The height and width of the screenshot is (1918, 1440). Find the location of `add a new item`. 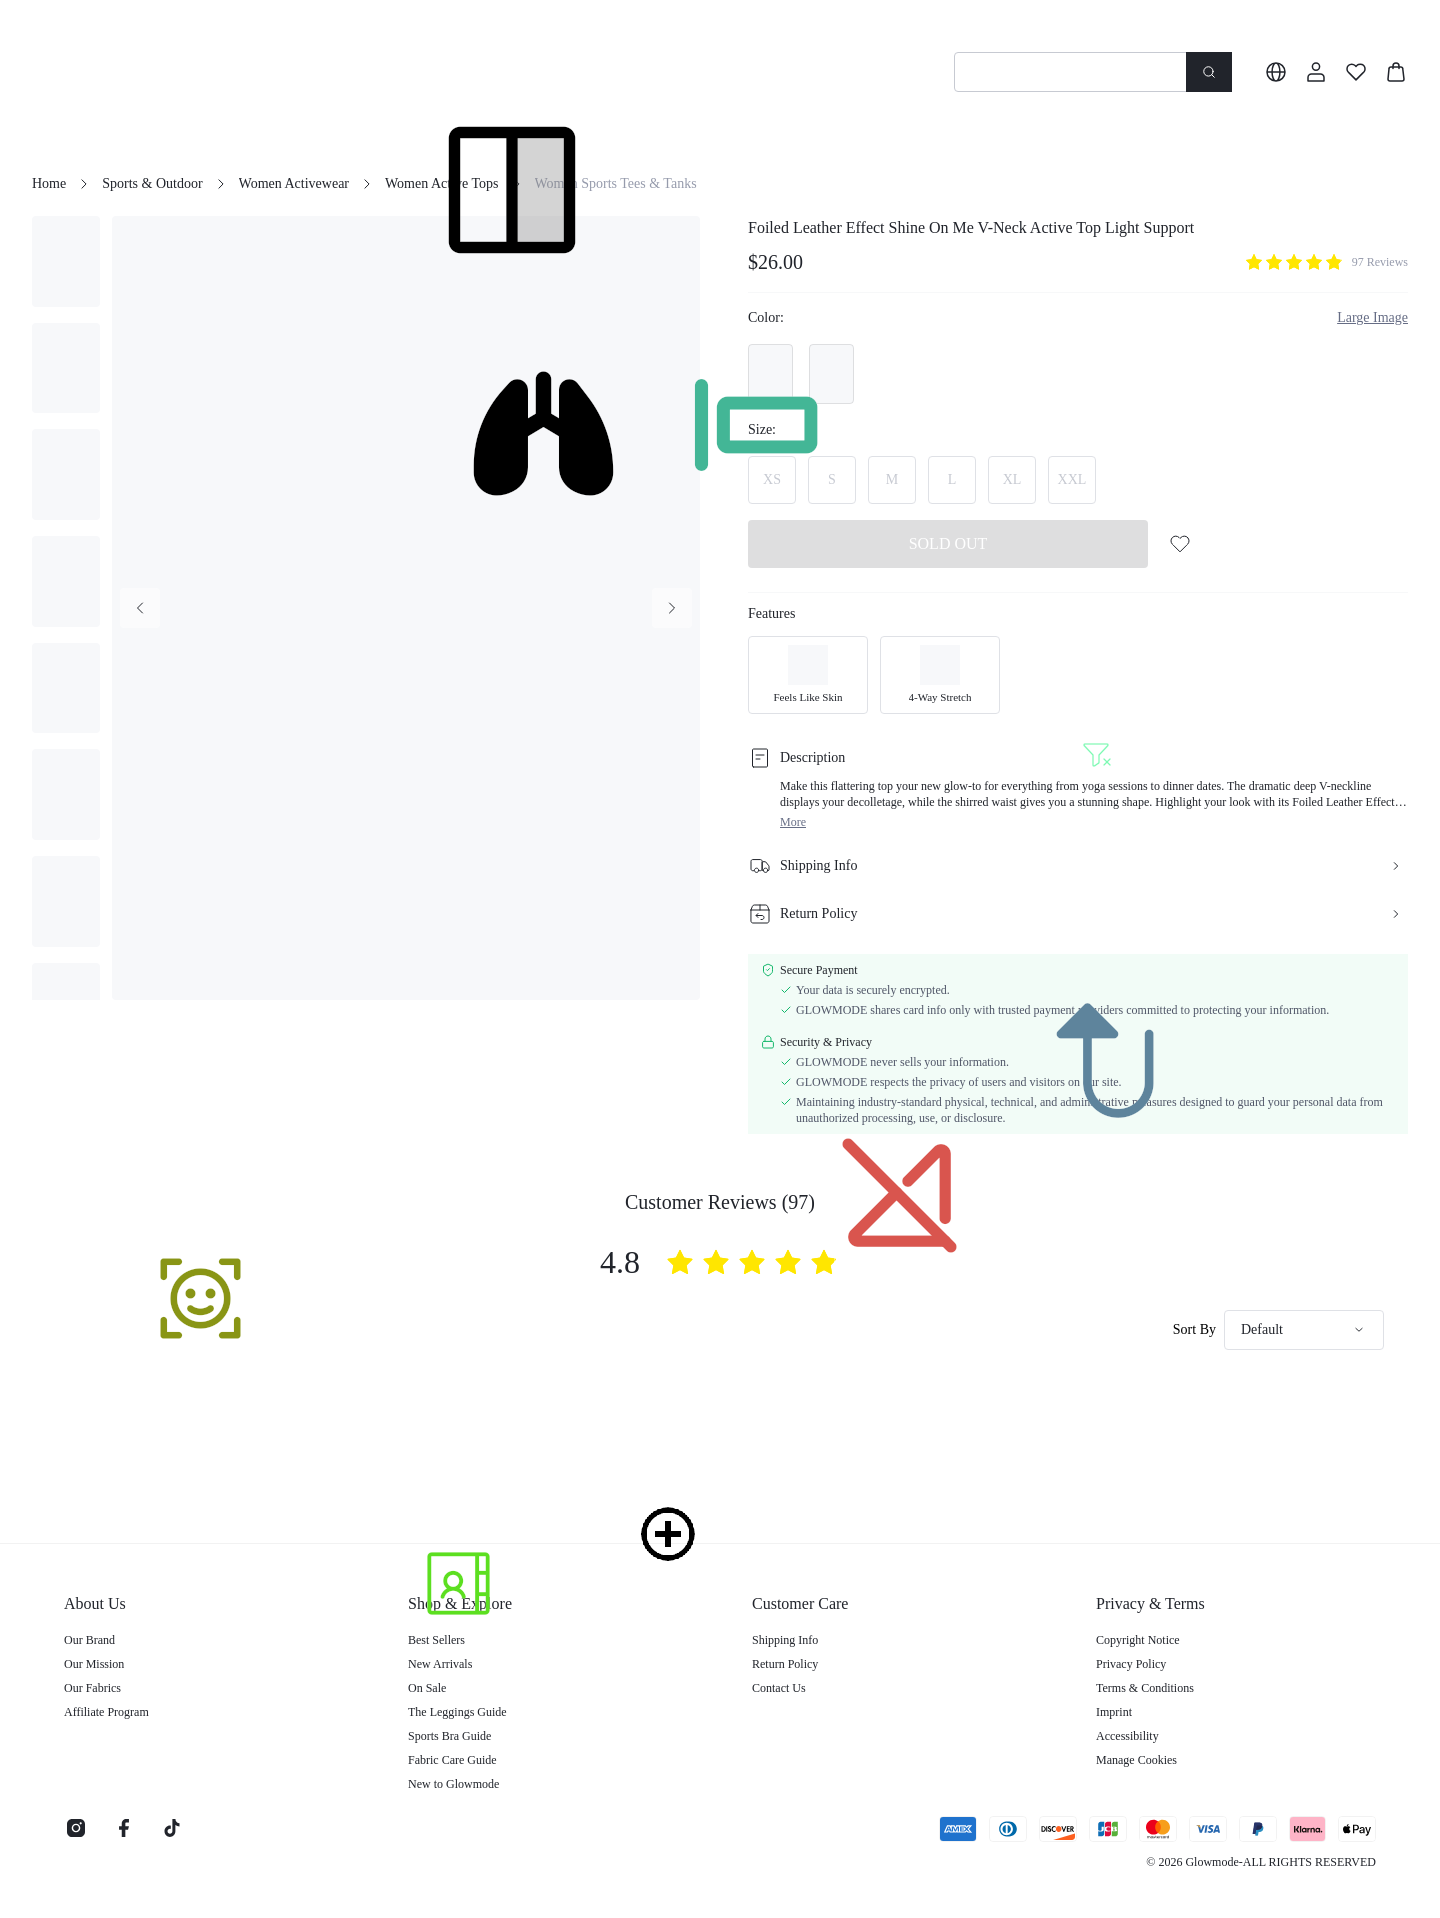

add a new item is located at coordinates (668, 1534).